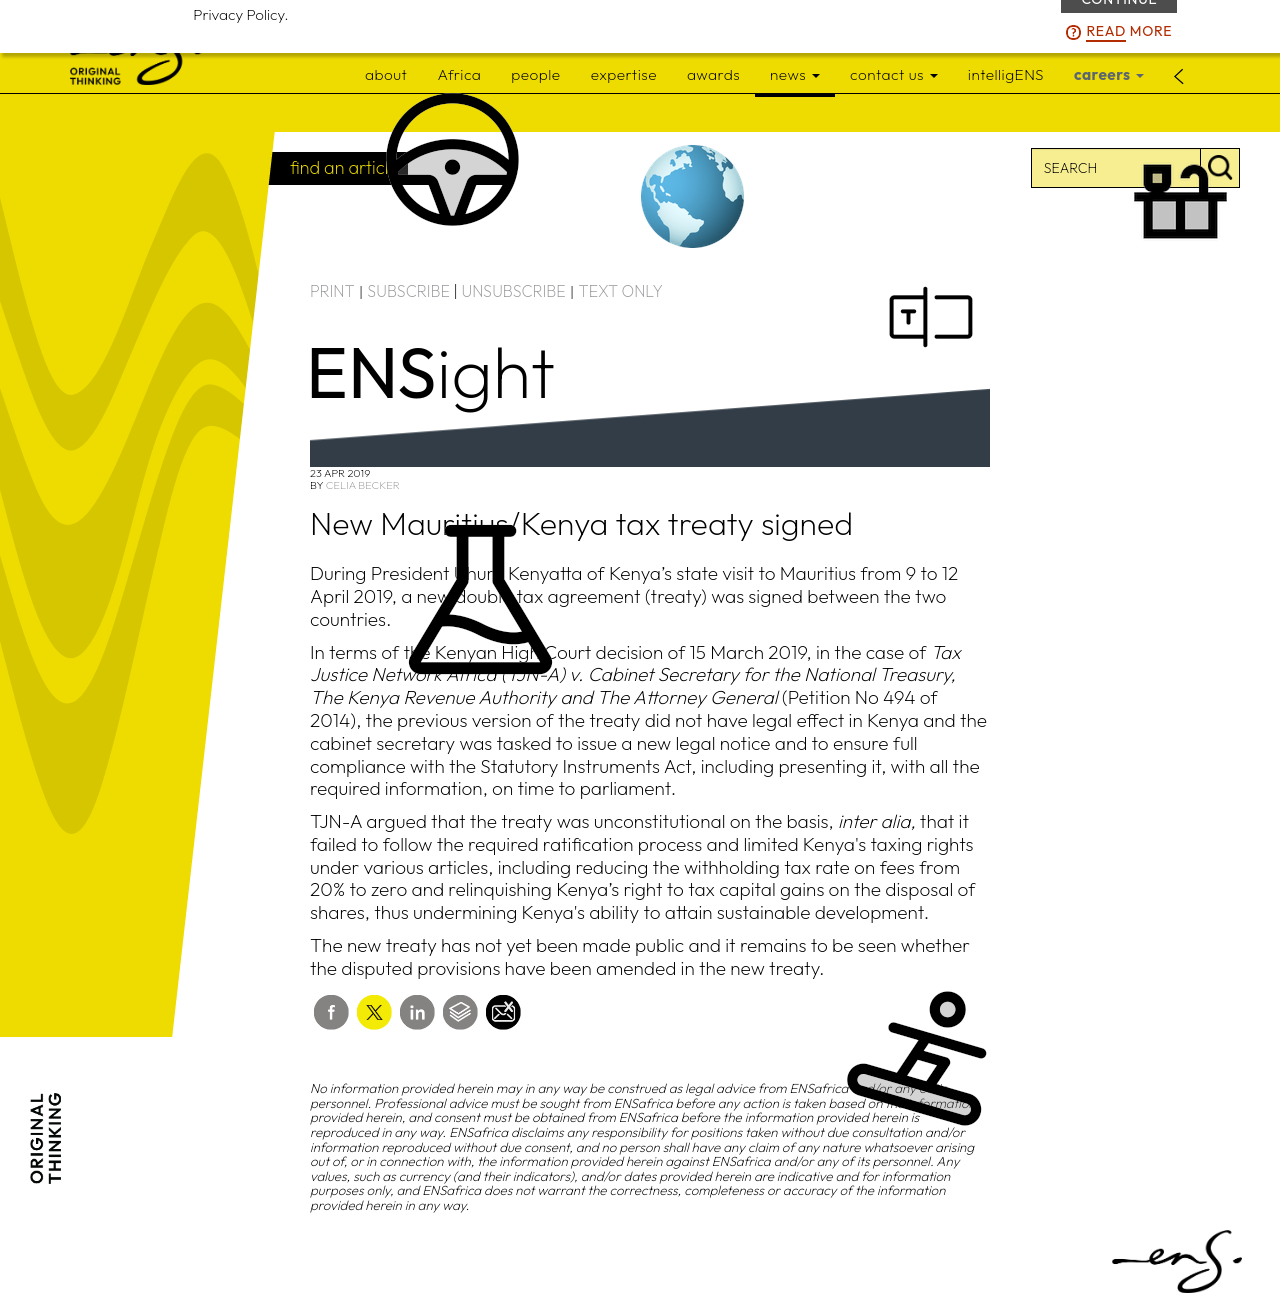  Describe the element at coordinates (480, 602) in the screenshot. I see `access science or laboratory features` at that location.